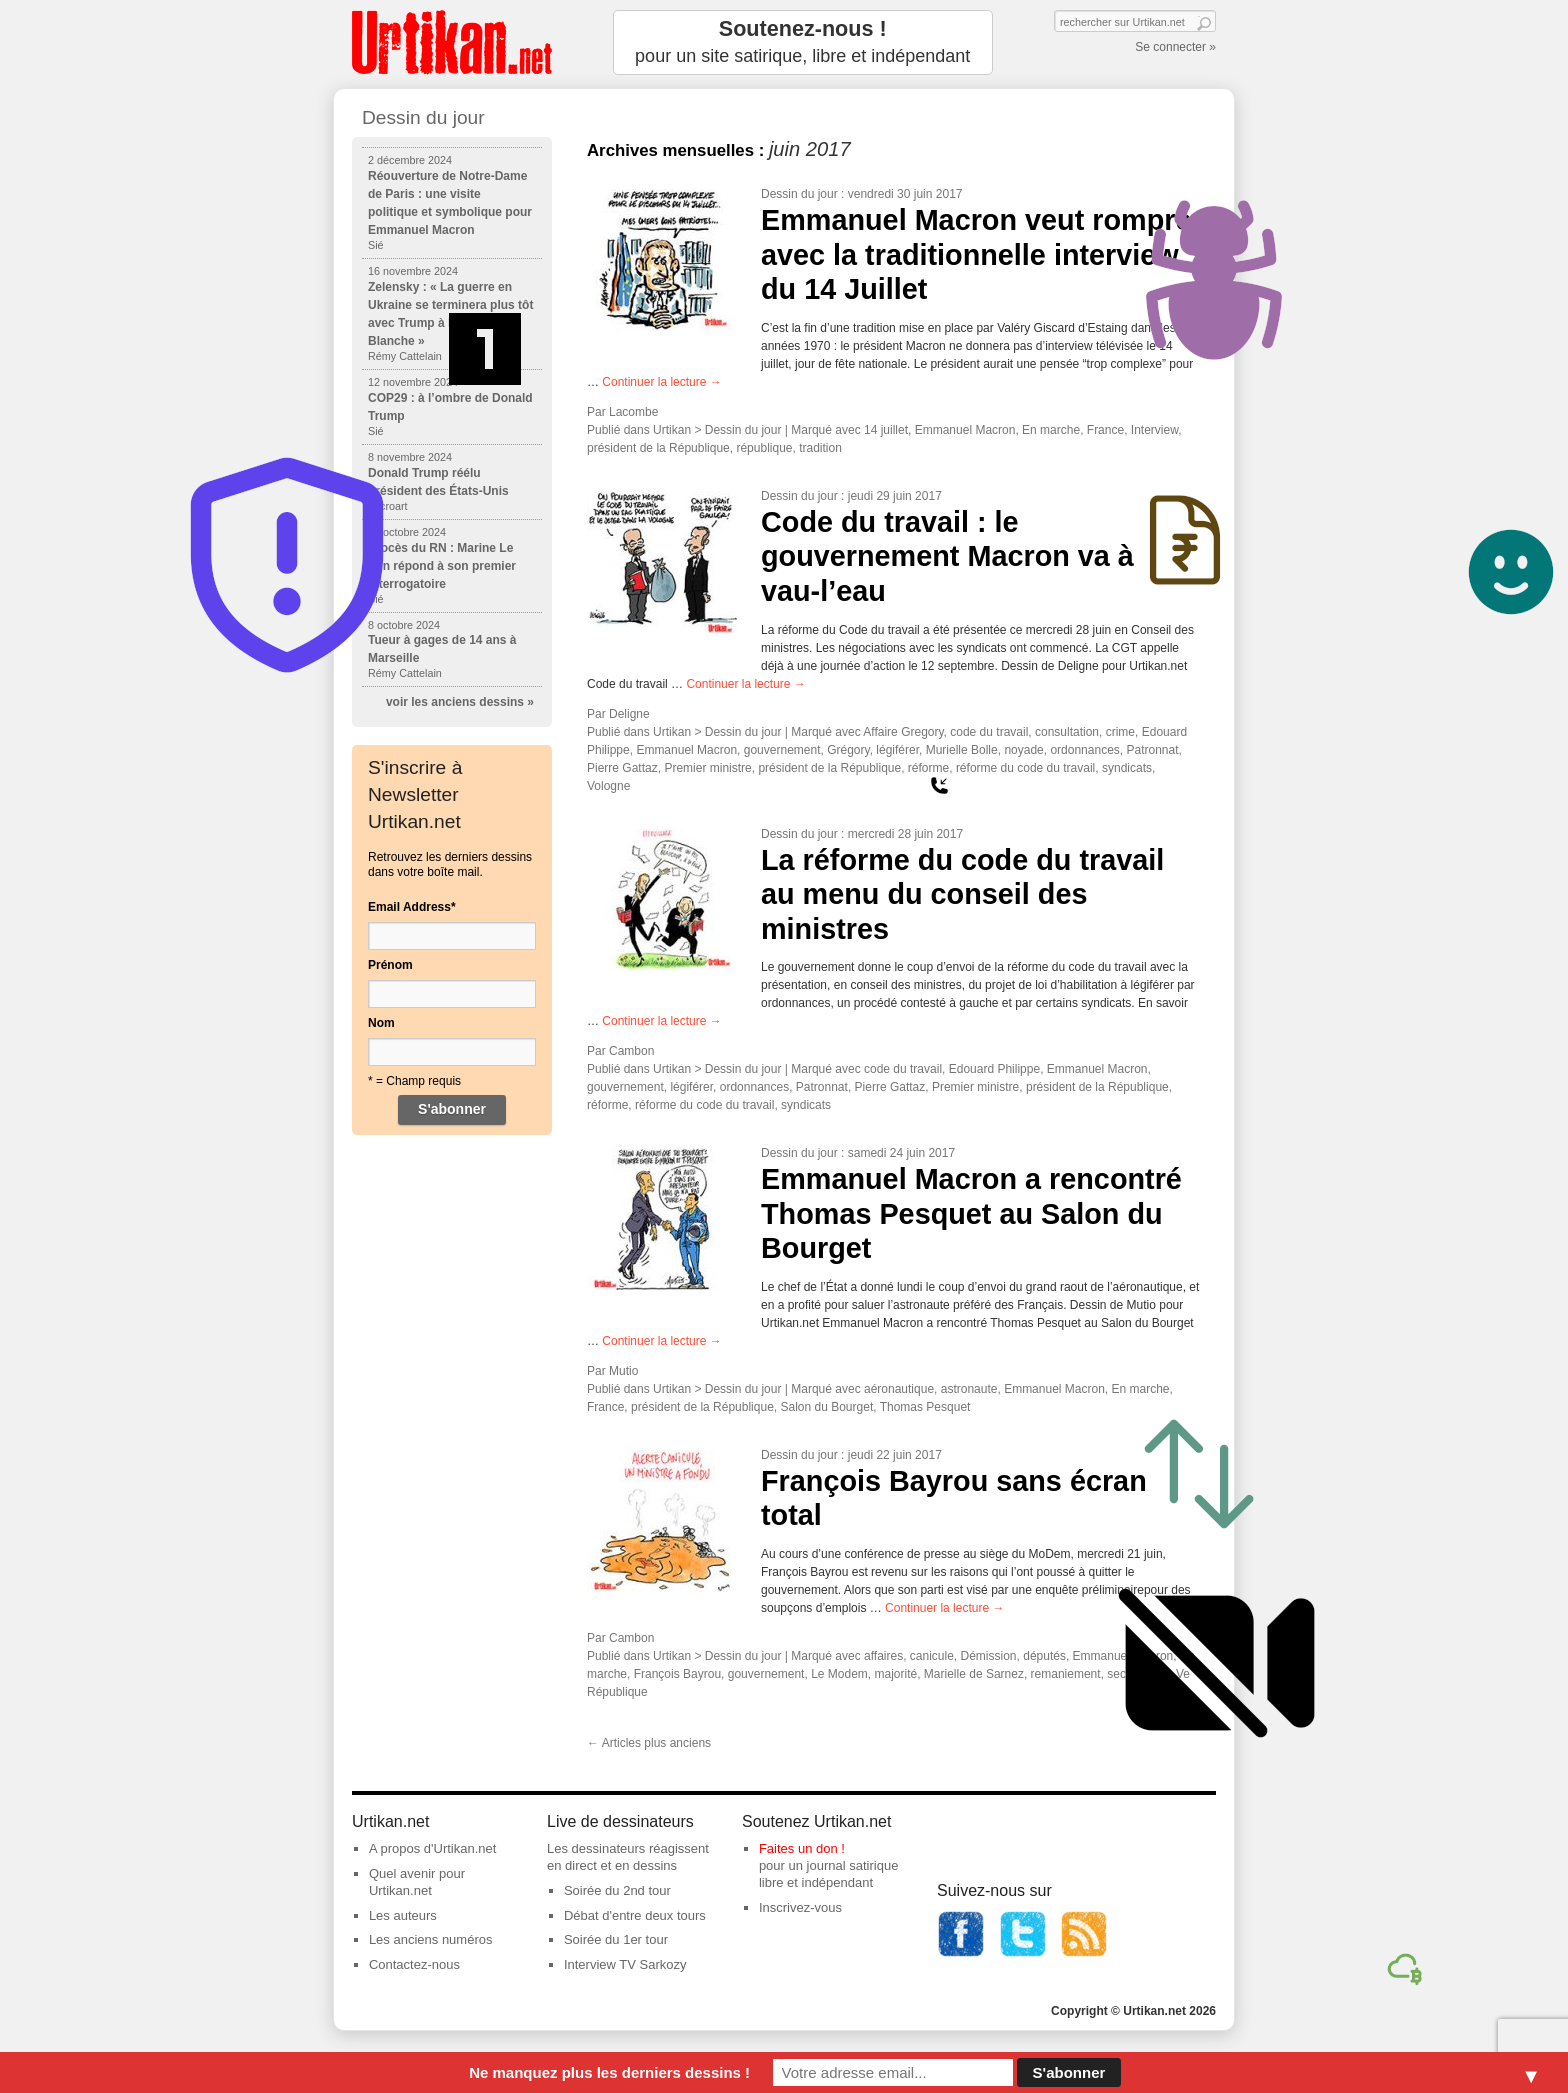 The width and height of the screenshot is (1568, 2093). Describe the element at coordinates (939, 785) in the screenshot. I see `incoming call notification` at that location.